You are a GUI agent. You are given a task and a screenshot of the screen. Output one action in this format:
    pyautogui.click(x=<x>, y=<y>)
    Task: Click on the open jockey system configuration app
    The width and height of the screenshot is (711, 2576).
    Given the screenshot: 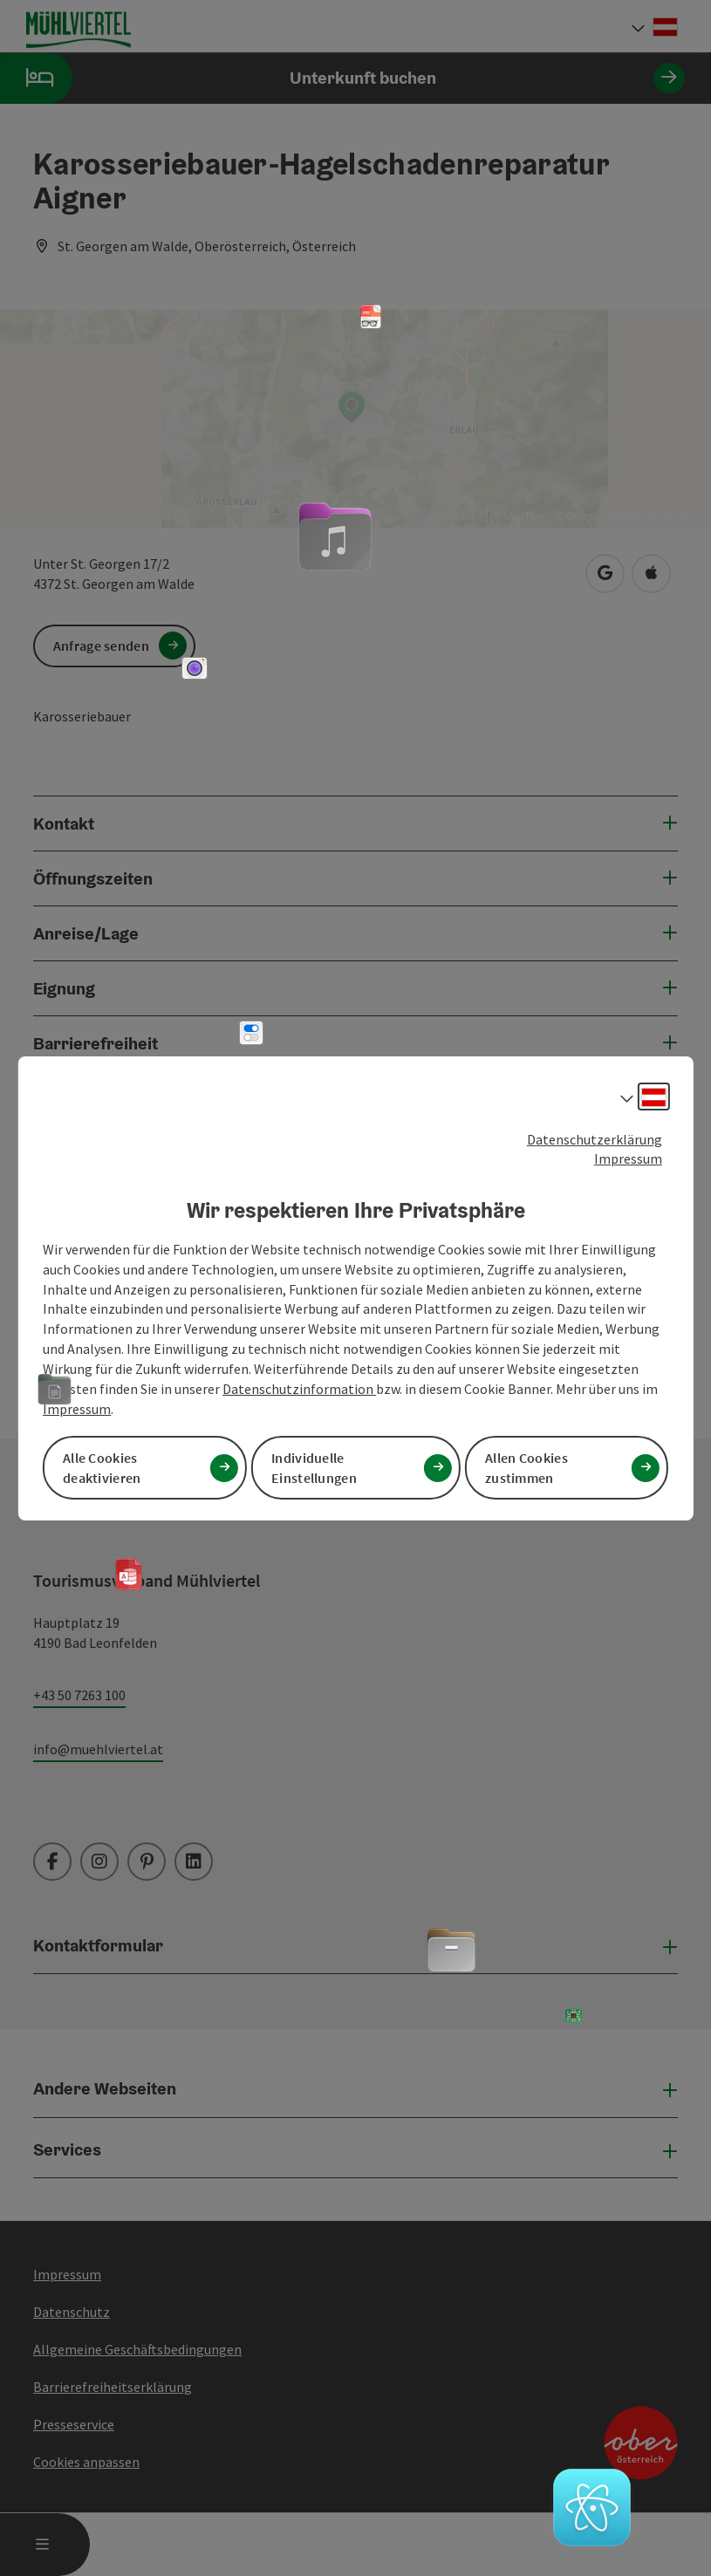 What is the action you would take?
    pyautogui.click(x=573, y=2015)
    